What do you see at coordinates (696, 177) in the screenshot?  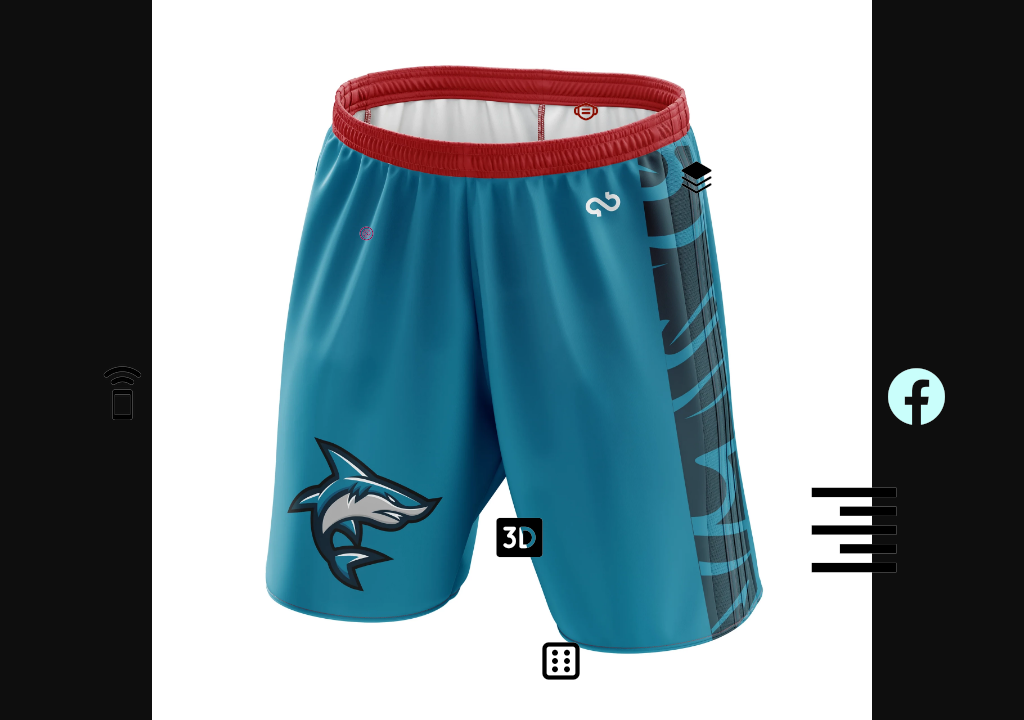 I see `view layers or stacked content` at bounding box center [696, 177].